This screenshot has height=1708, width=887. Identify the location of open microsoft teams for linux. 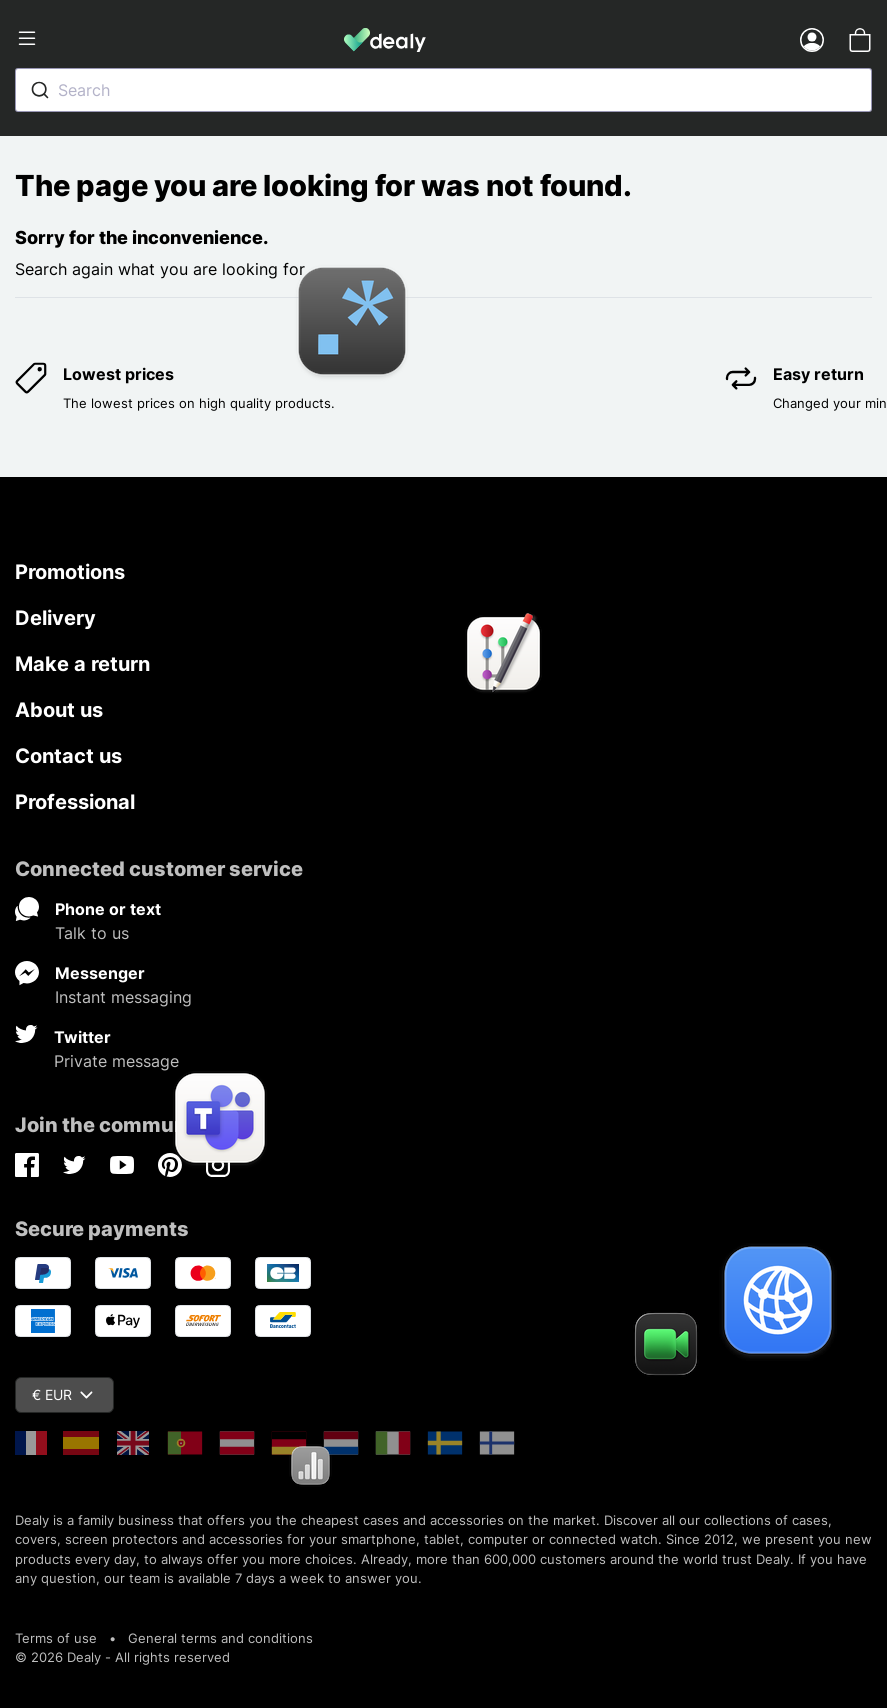
(220, 1118).